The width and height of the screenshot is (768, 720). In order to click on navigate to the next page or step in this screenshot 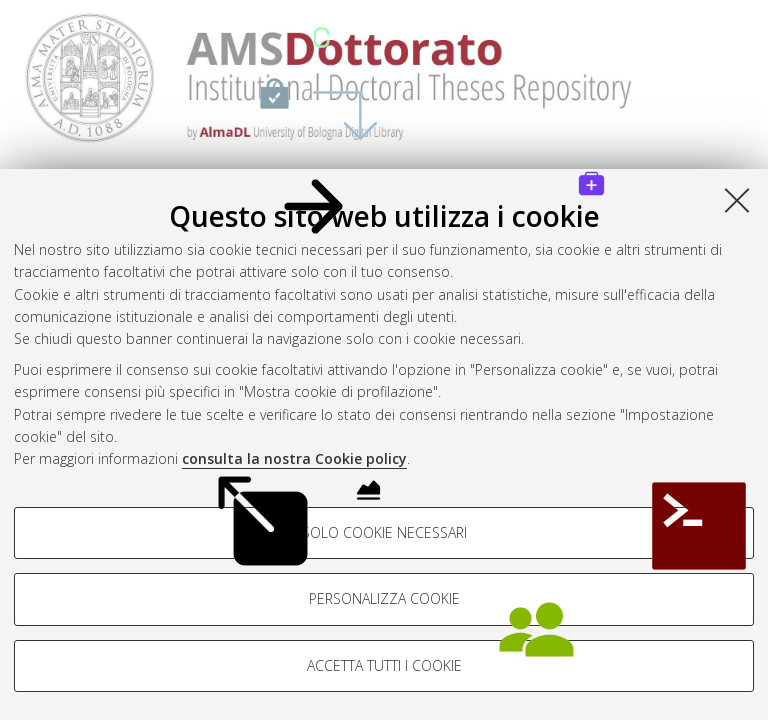, I will do `click(313, 206)`.